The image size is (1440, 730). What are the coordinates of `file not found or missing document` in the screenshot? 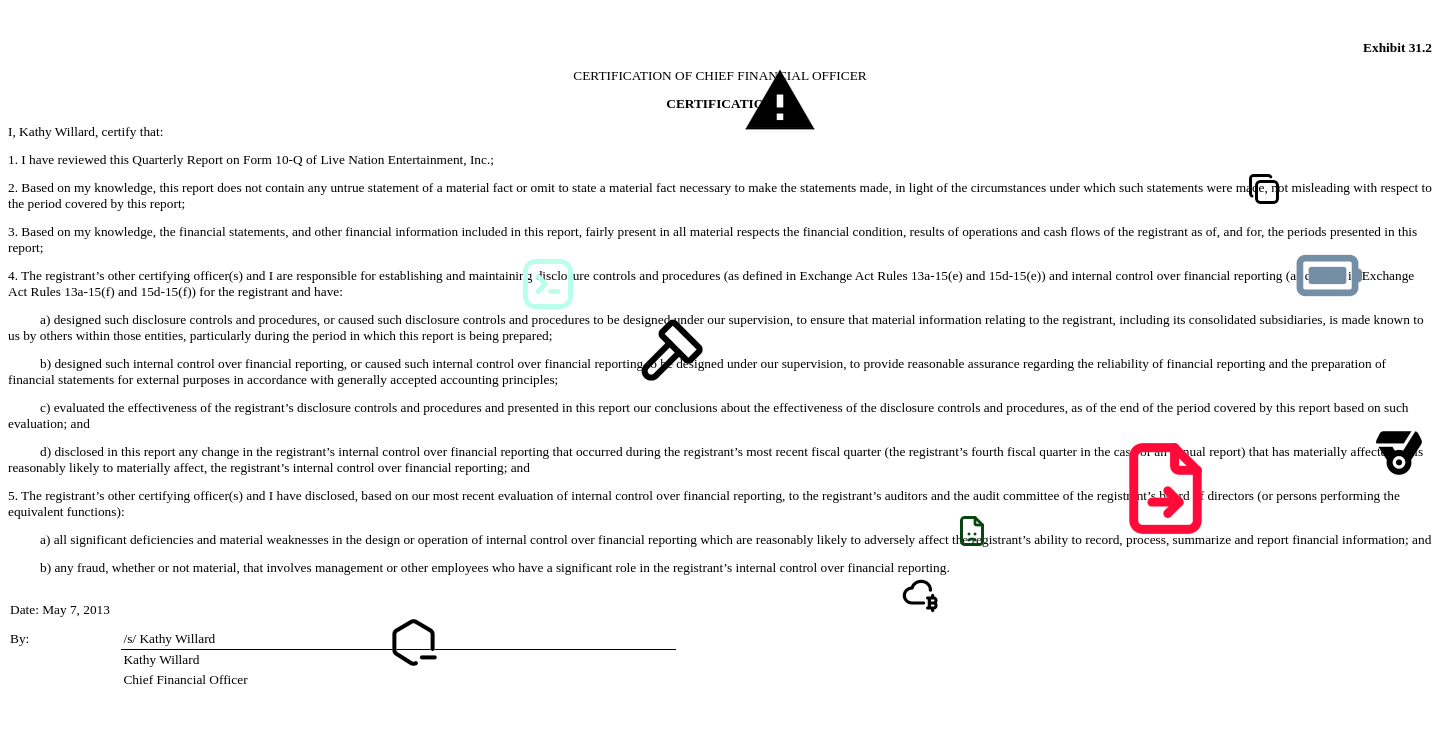 It's located at (972, 531).